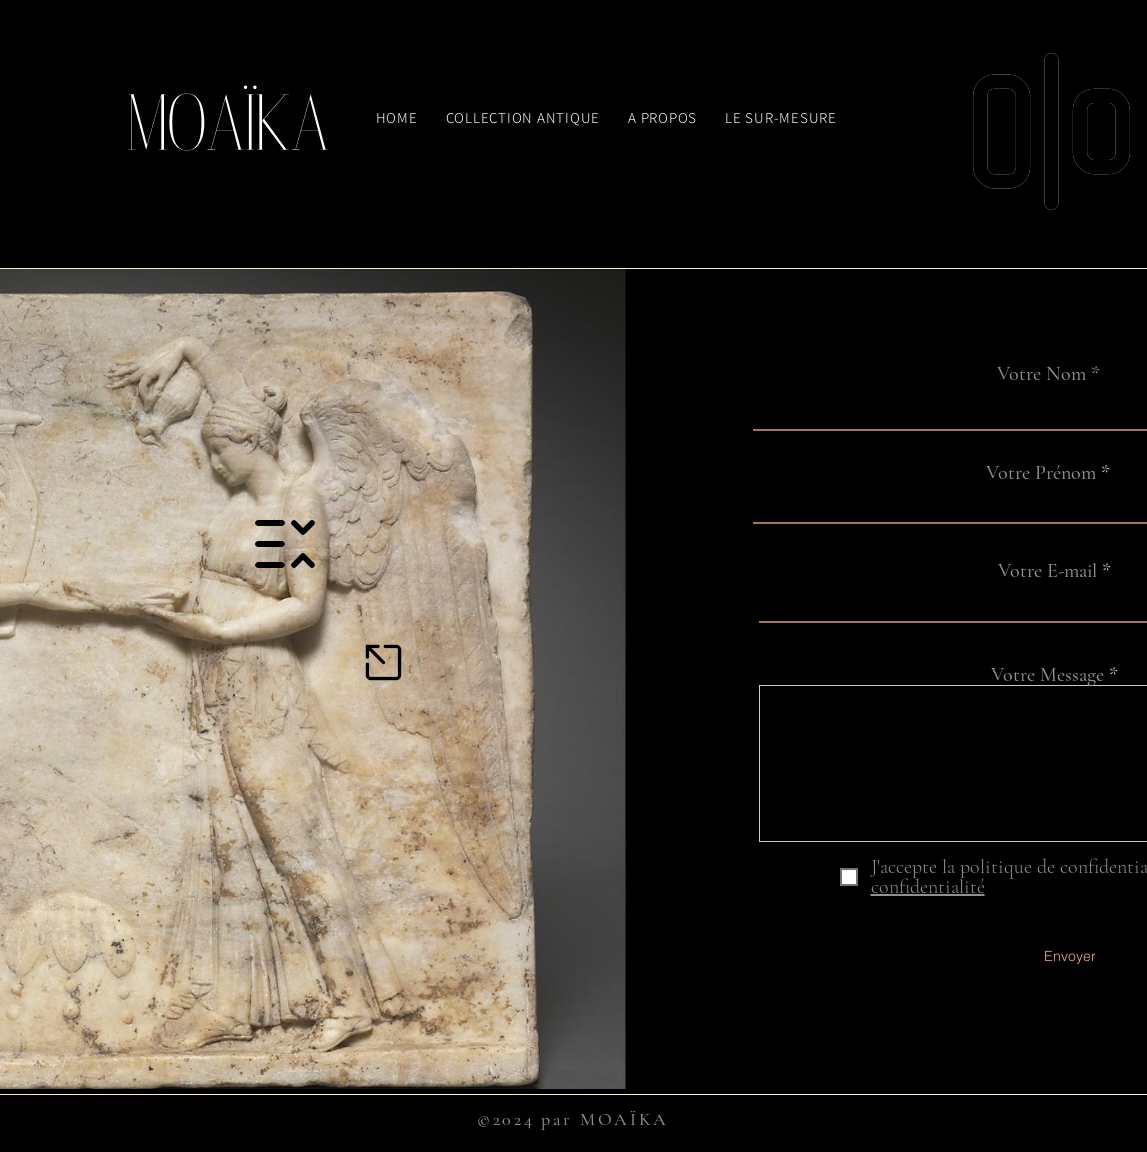 The width and height of the screenshot is (1147, 1152). I want to click on collapse or expand all list items, so click(285, 544).